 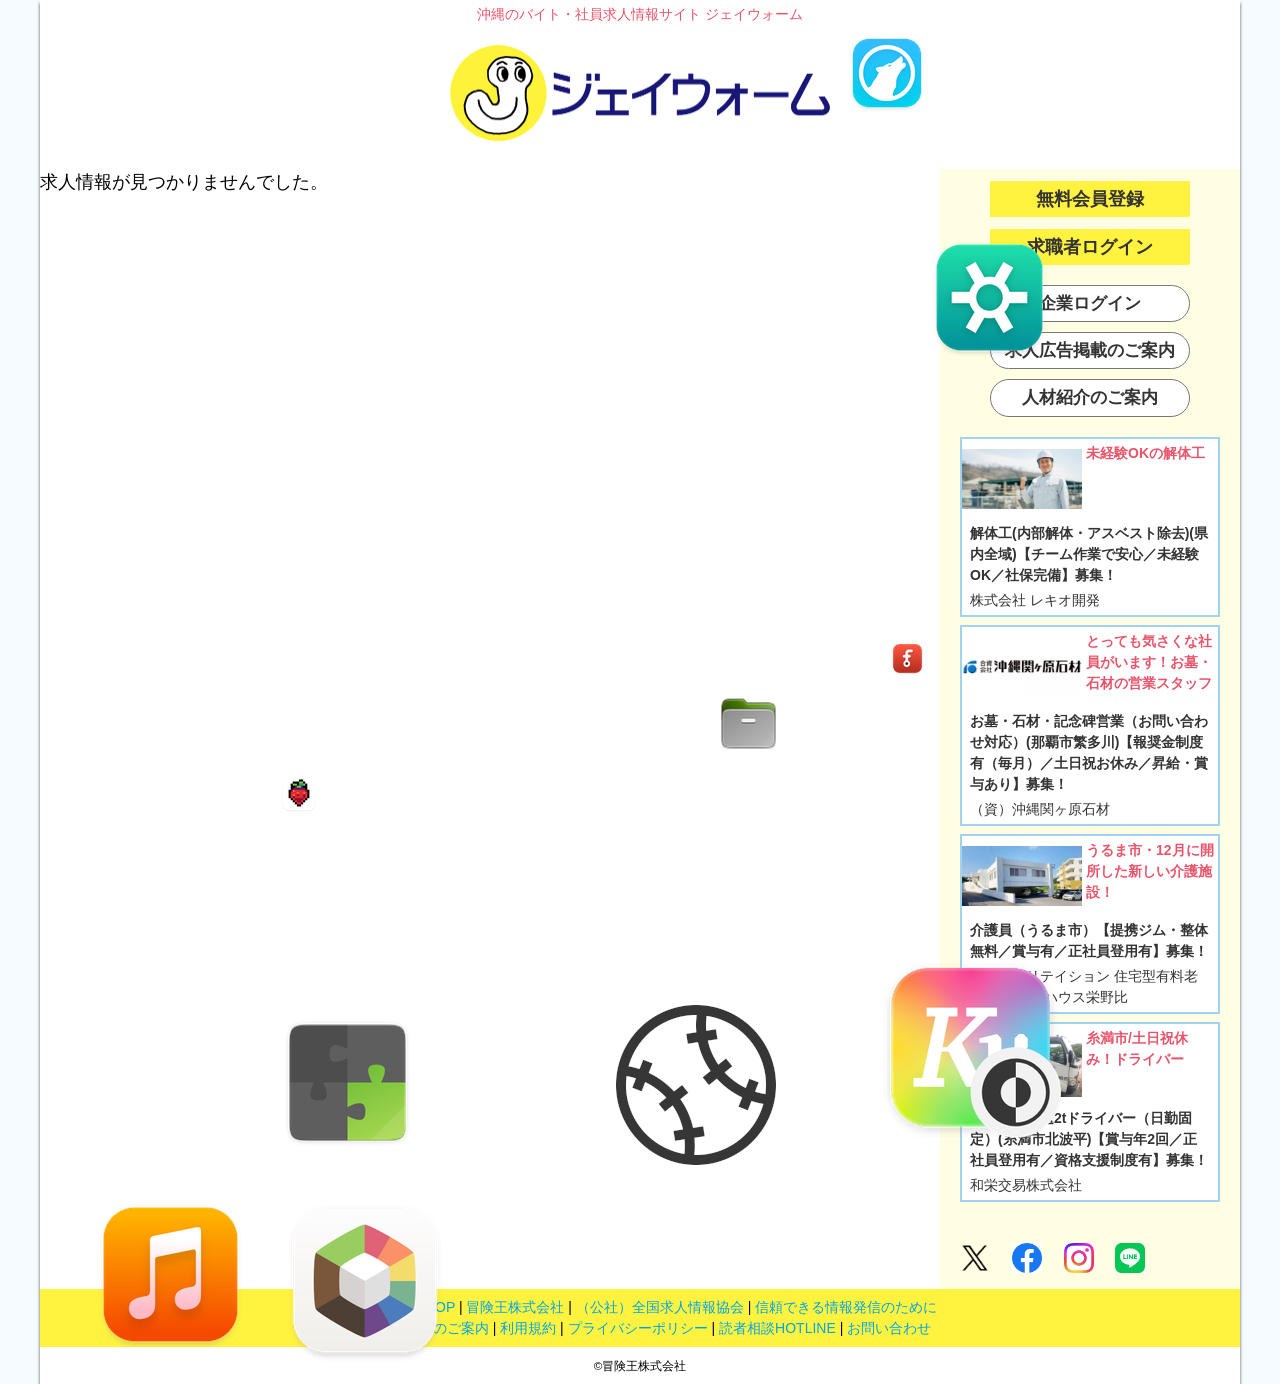 What do you see at coordinates (989, 297) in the screenshot?
I see `open solaar app for managing logitech wireless devices` at bounding box center [989, 297].